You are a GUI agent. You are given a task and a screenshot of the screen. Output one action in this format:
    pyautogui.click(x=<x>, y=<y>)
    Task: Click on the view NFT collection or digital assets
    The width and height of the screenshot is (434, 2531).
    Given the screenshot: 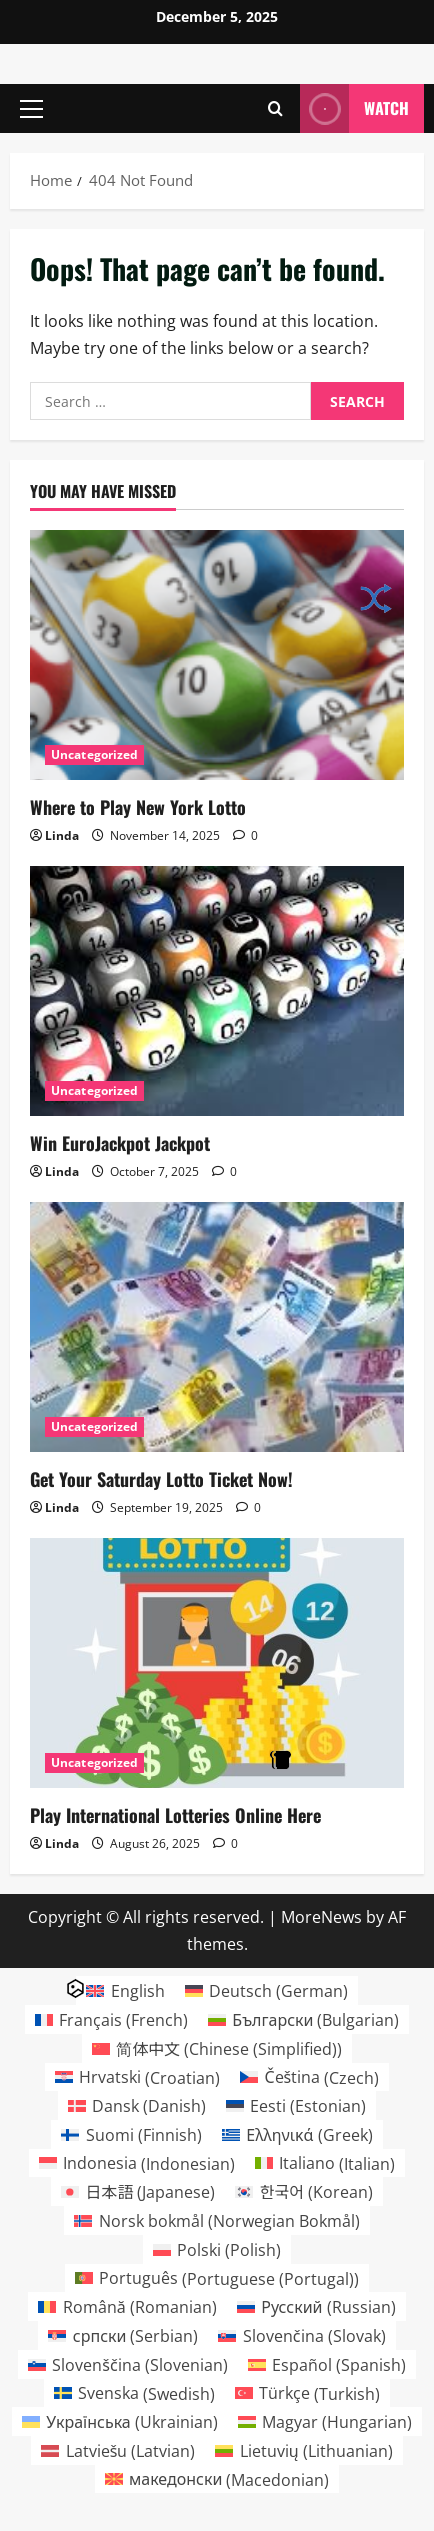 What is the action you would take?
    pyautogui.click(x=75, y=1988)
    